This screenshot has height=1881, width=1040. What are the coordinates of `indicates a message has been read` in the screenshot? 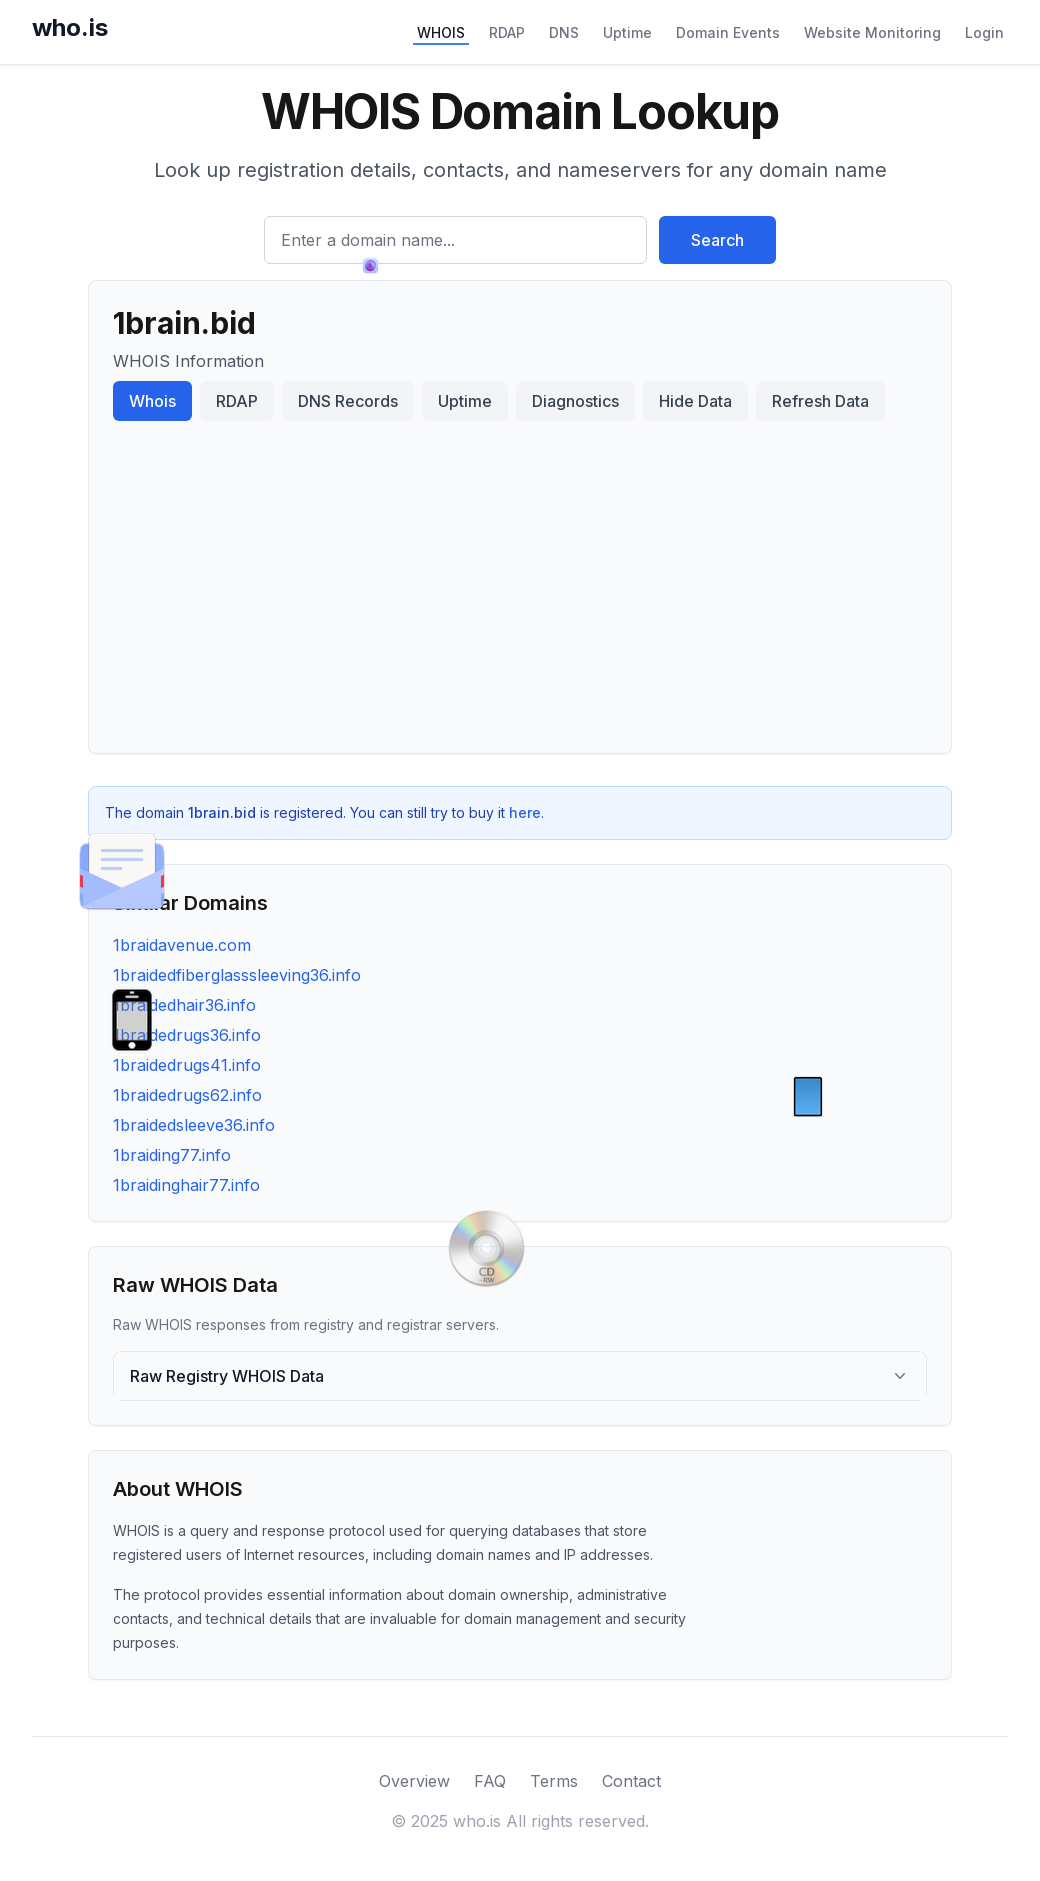 It's located at (122, 876).